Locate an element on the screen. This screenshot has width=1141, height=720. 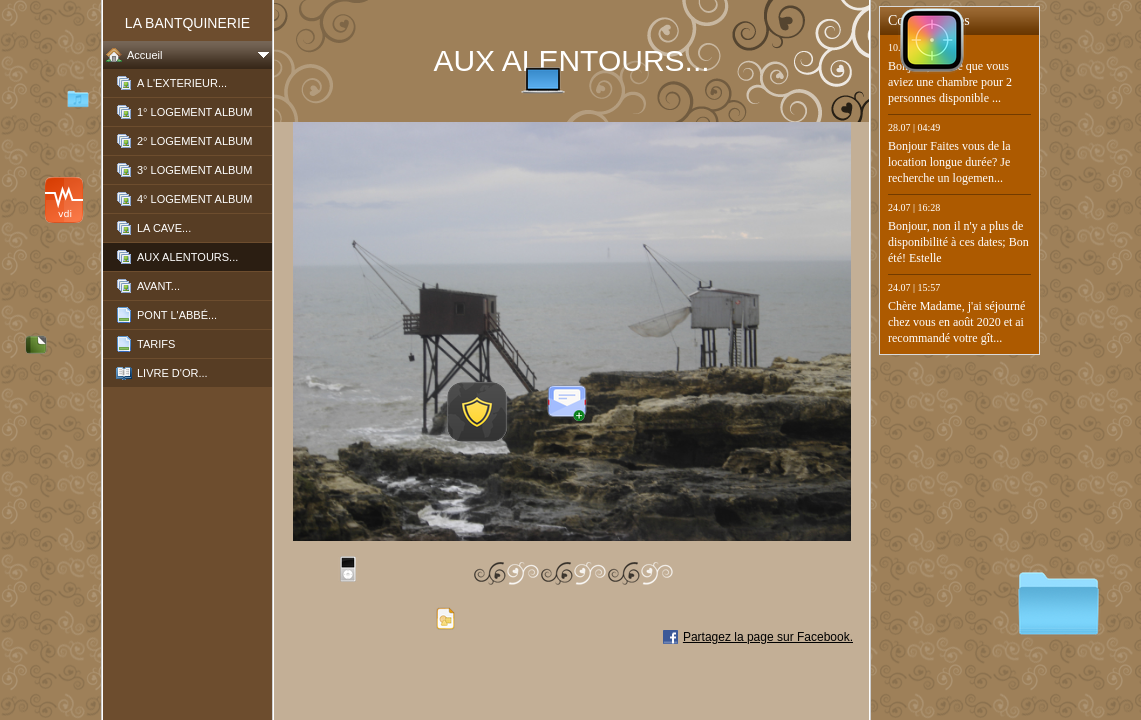
compose a new email message is located at coordinates (567, 401).